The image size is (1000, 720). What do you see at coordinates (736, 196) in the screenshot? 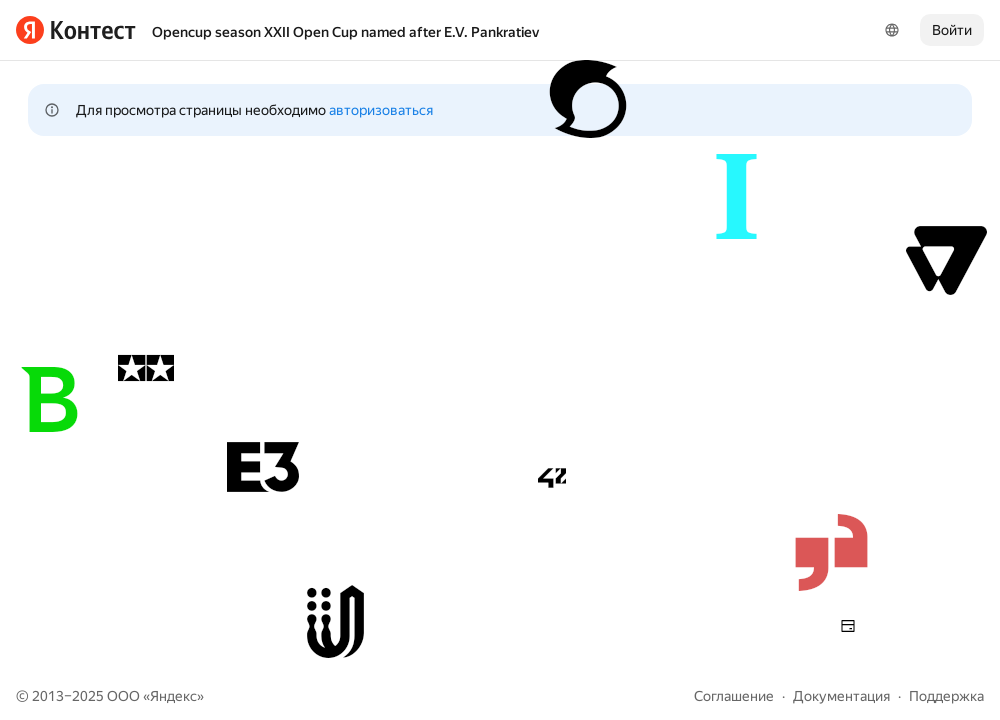
I see `open instapaper app` at bounding box center [736, 196].